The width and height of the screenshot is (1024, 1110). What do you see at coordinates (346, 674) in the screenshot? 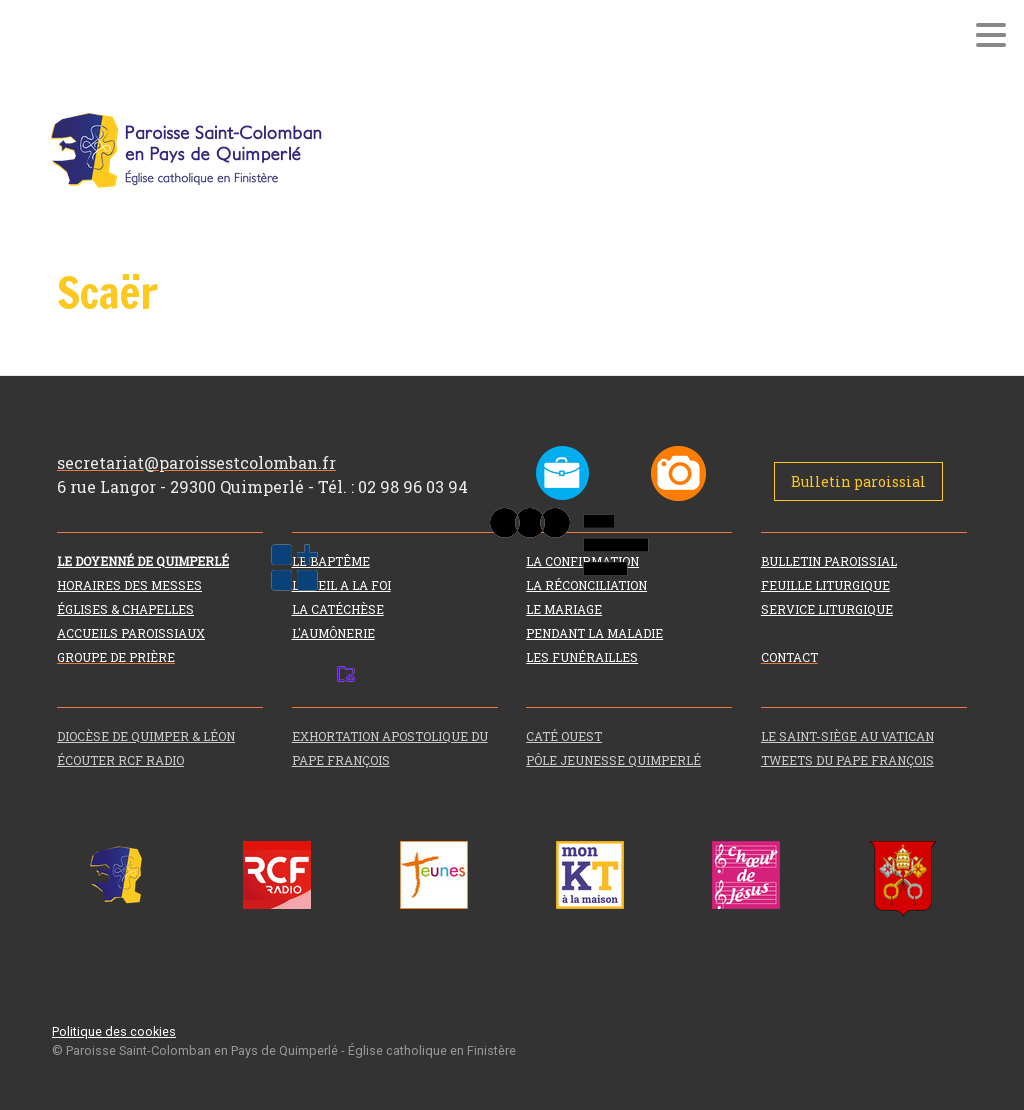
I see `access cloud-synced files and folders` at bounding box center [346, 674].